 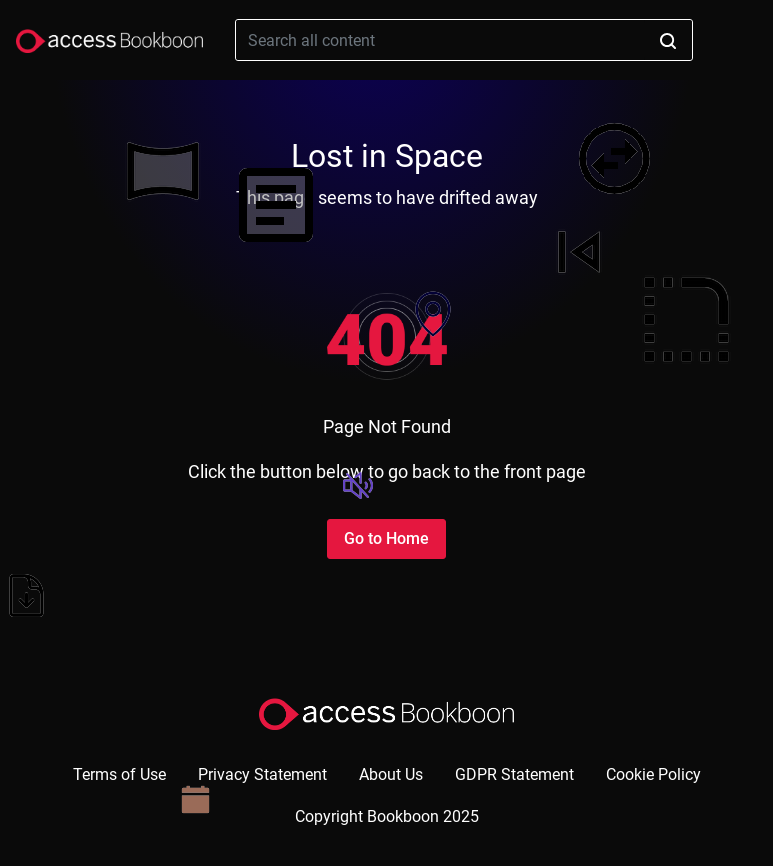 What do you see at coordinates (163, 171) in the screenshot?
I see `switch to panorama photo mode` at bounding box center [163, 171].